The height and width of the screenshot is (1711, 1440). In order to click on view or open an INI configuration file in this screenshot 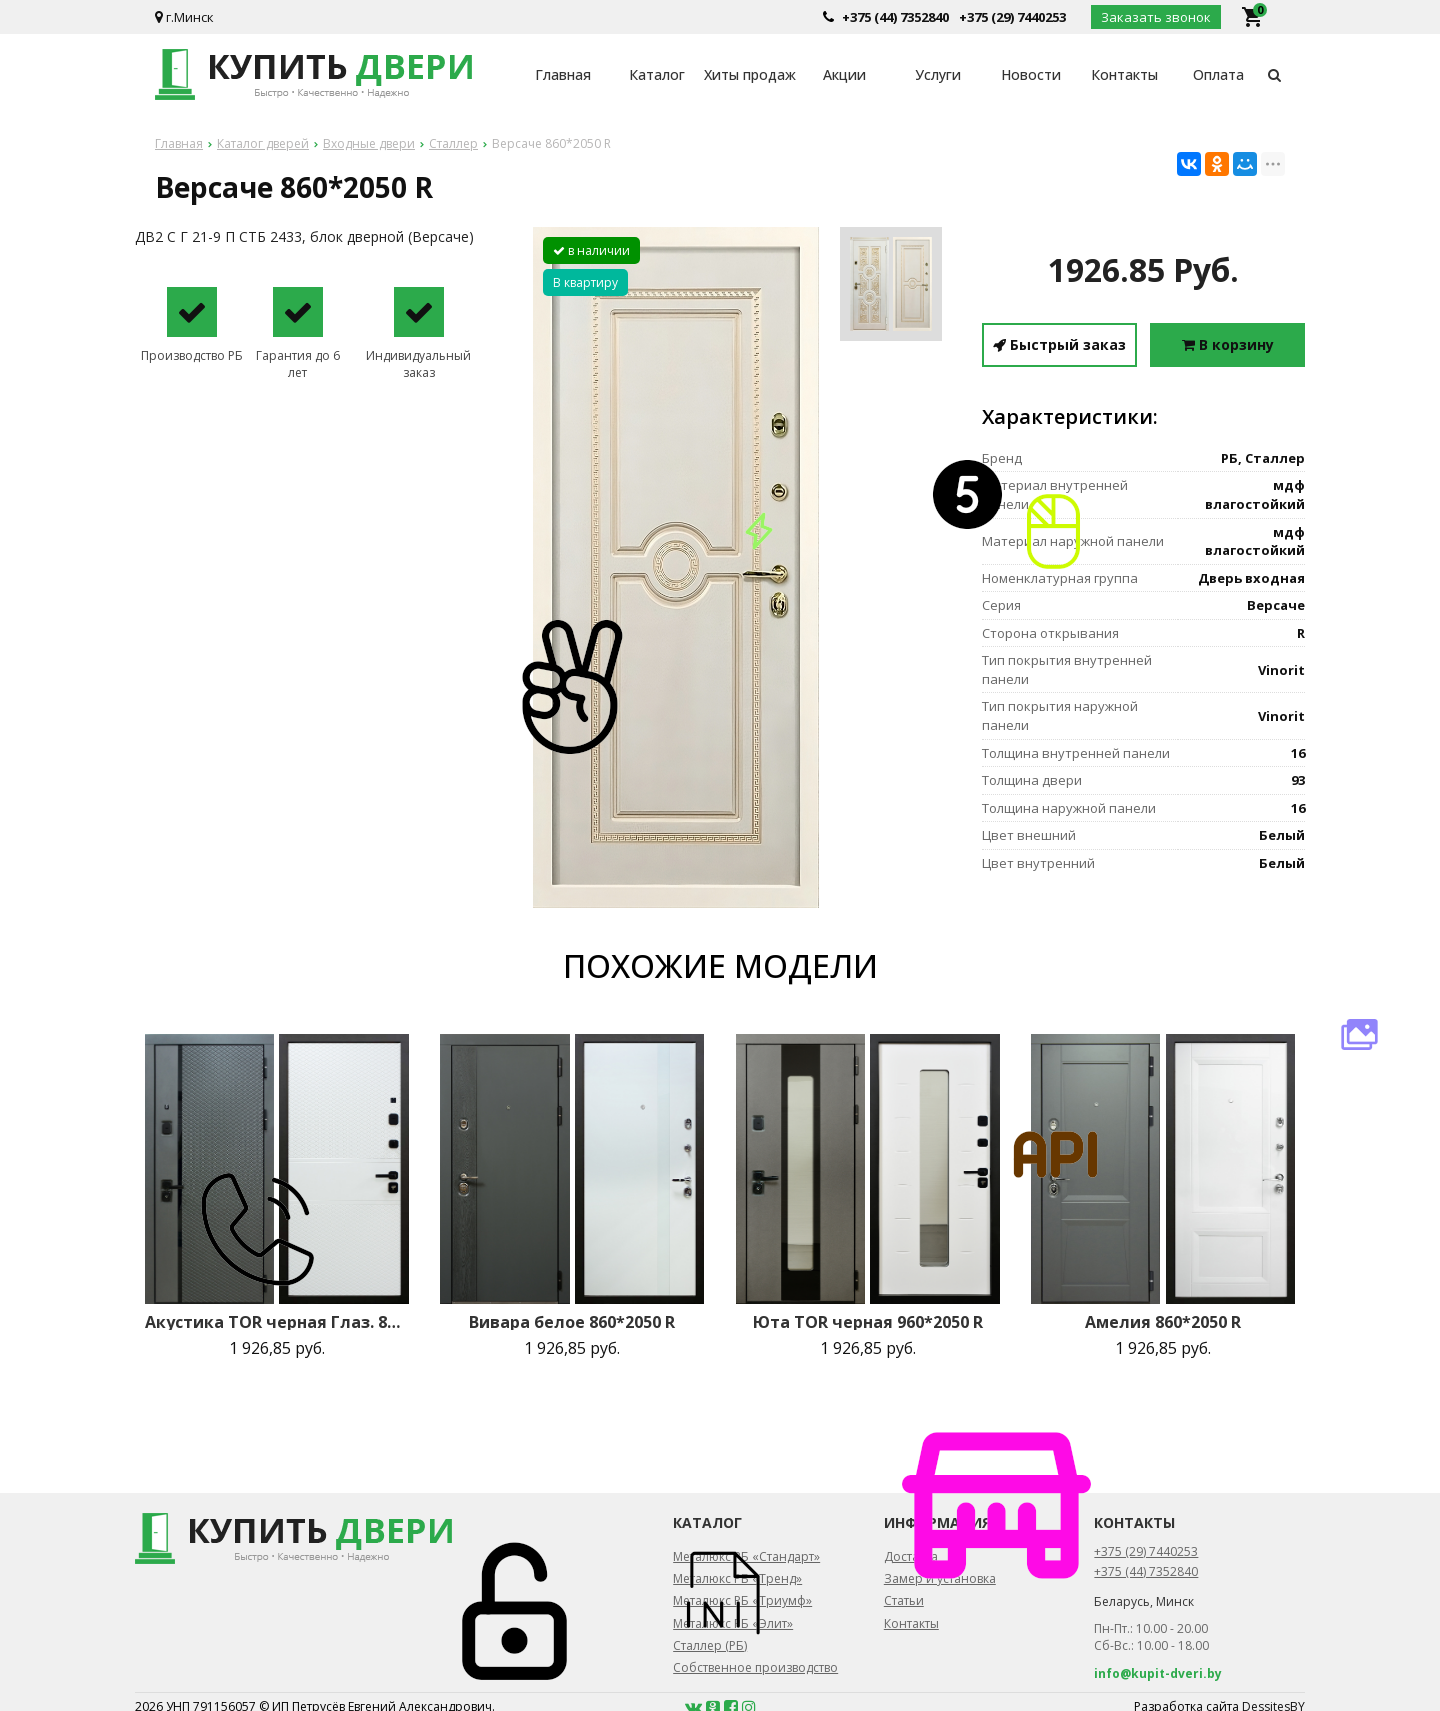, I will do `click(725, 1593)`.